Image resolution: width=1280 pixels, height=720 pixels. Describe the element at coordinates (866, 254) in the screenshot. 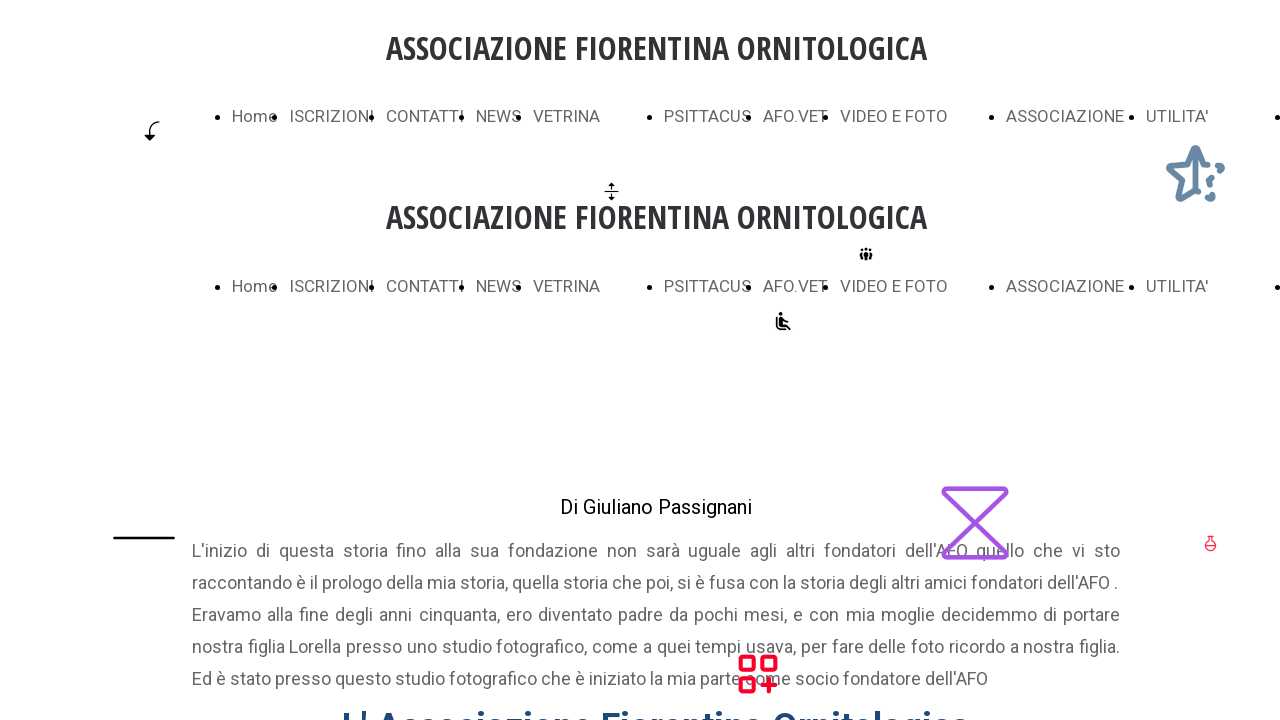

I see `view group members` at that location.